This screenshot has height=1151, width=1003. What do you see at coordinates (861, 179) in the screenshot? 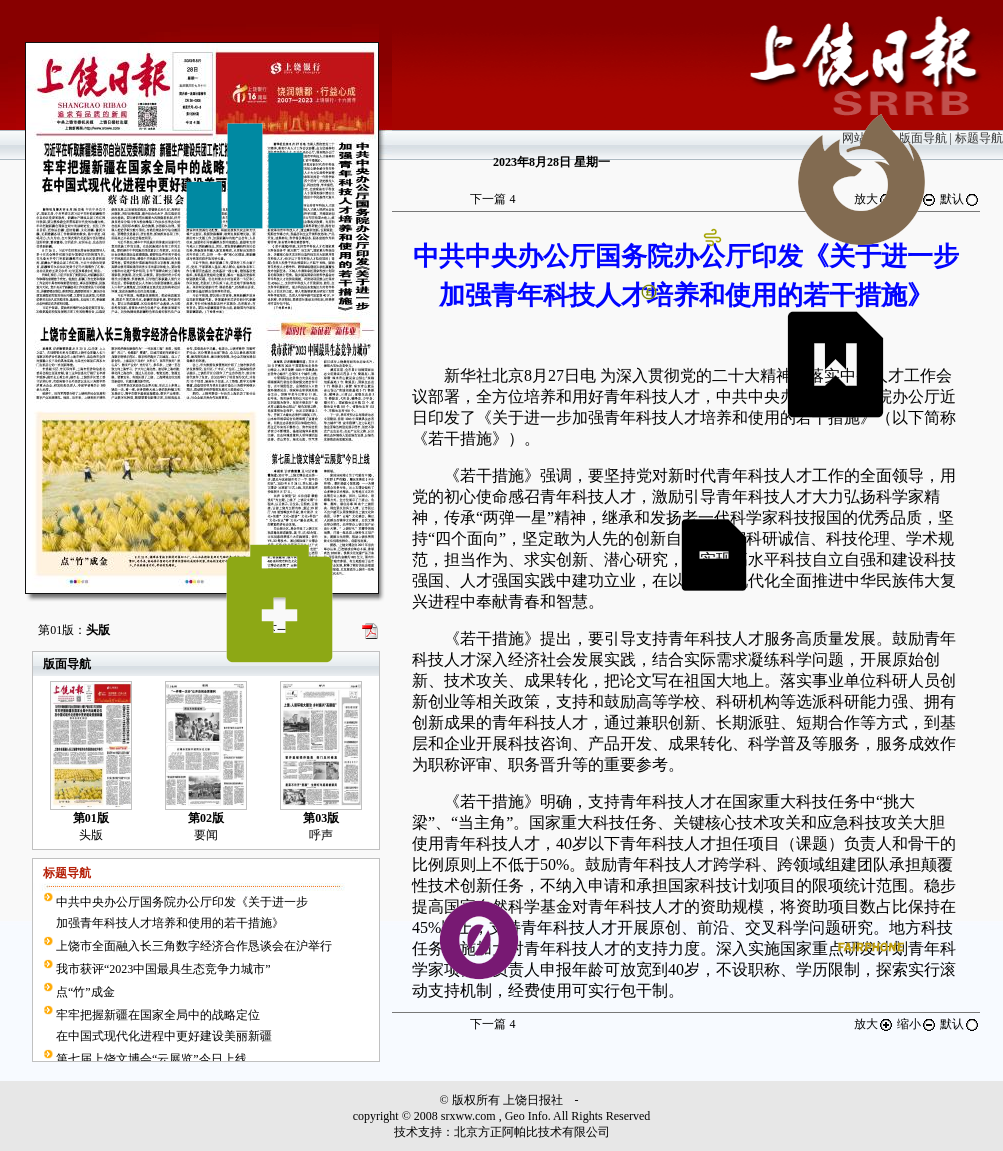
I see `open Firefox browser` at bounding box center [861, 179].